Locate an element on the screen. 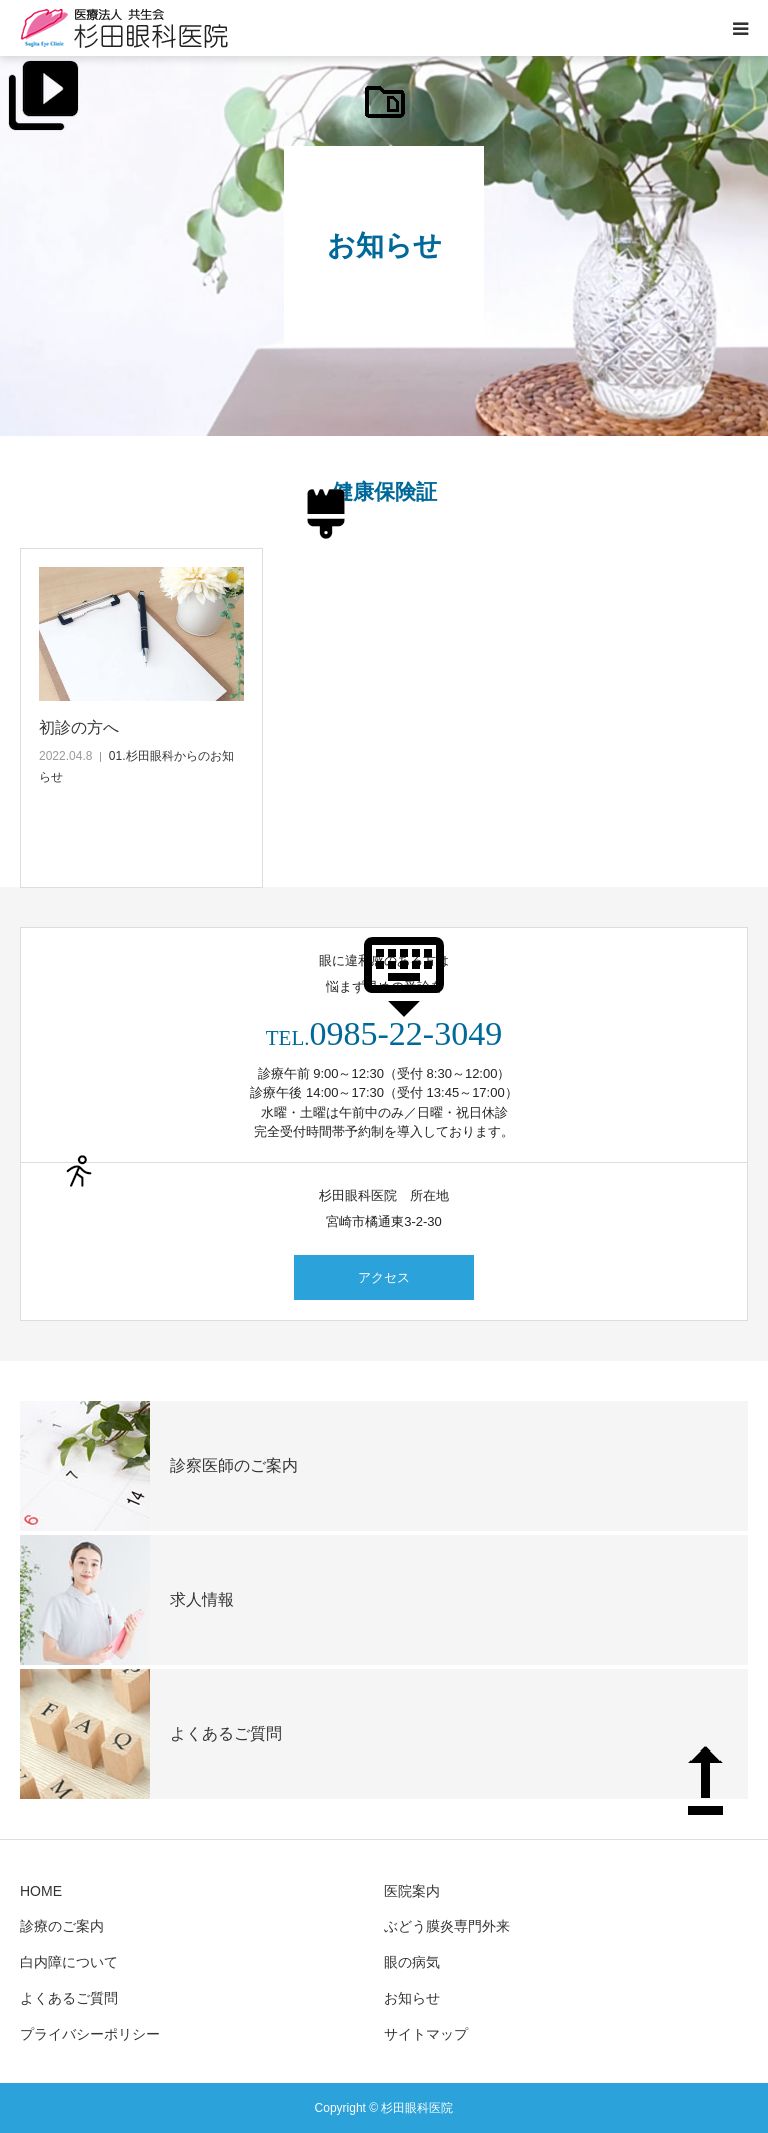 The width and height of the screenshot is (768, 2133). access painting or drawing tools is located at coordinates (326, 514).